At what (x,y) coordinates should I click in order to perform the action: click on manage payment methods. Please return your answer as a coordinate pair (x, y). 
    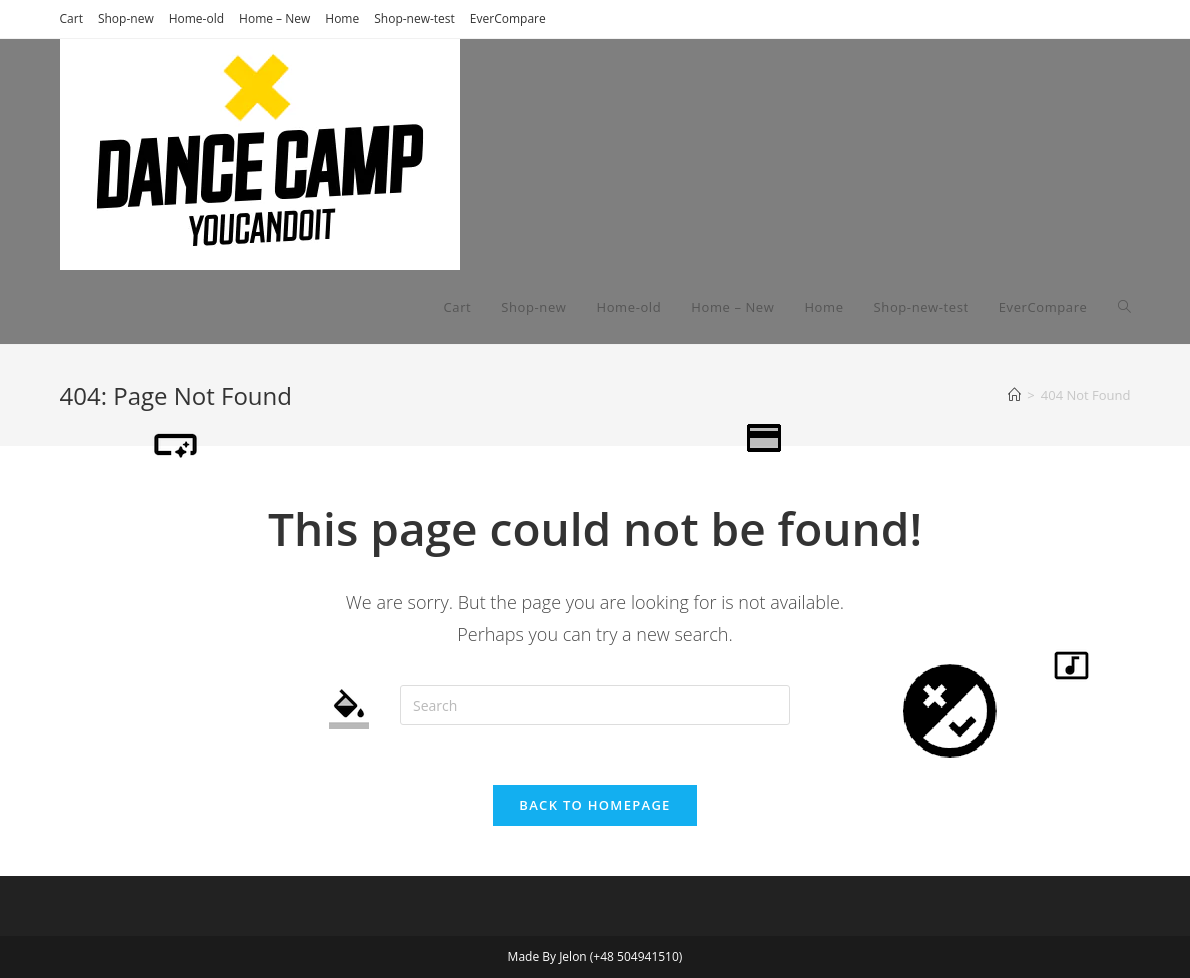
    Looking at the image, I should click on (764, 438).